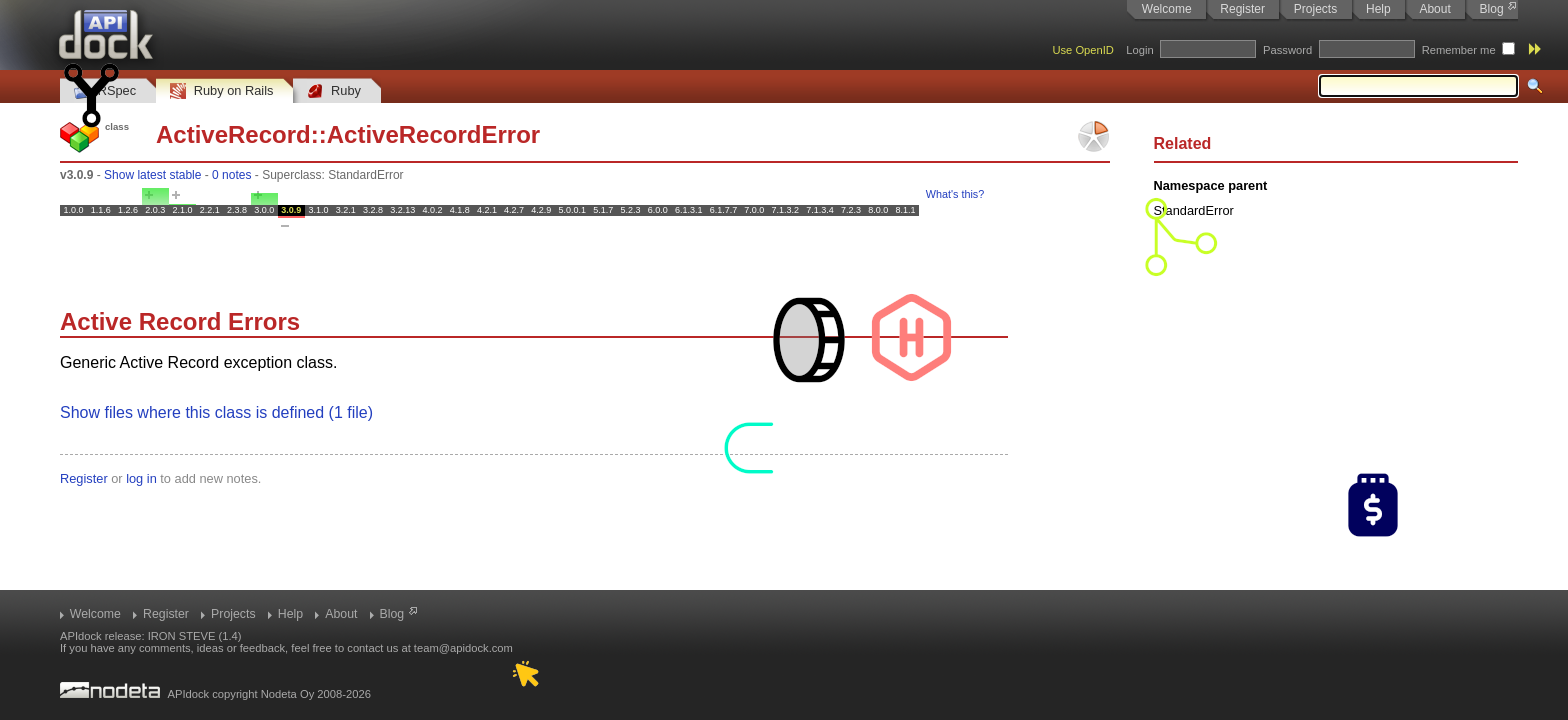 Image resolution: width=1568 pixels, height=720 pixels. What do you see at coordinates (911, 337) in the screenshot?
I see `indicates a hospital or medical facility` at bounding box center [911, 337].